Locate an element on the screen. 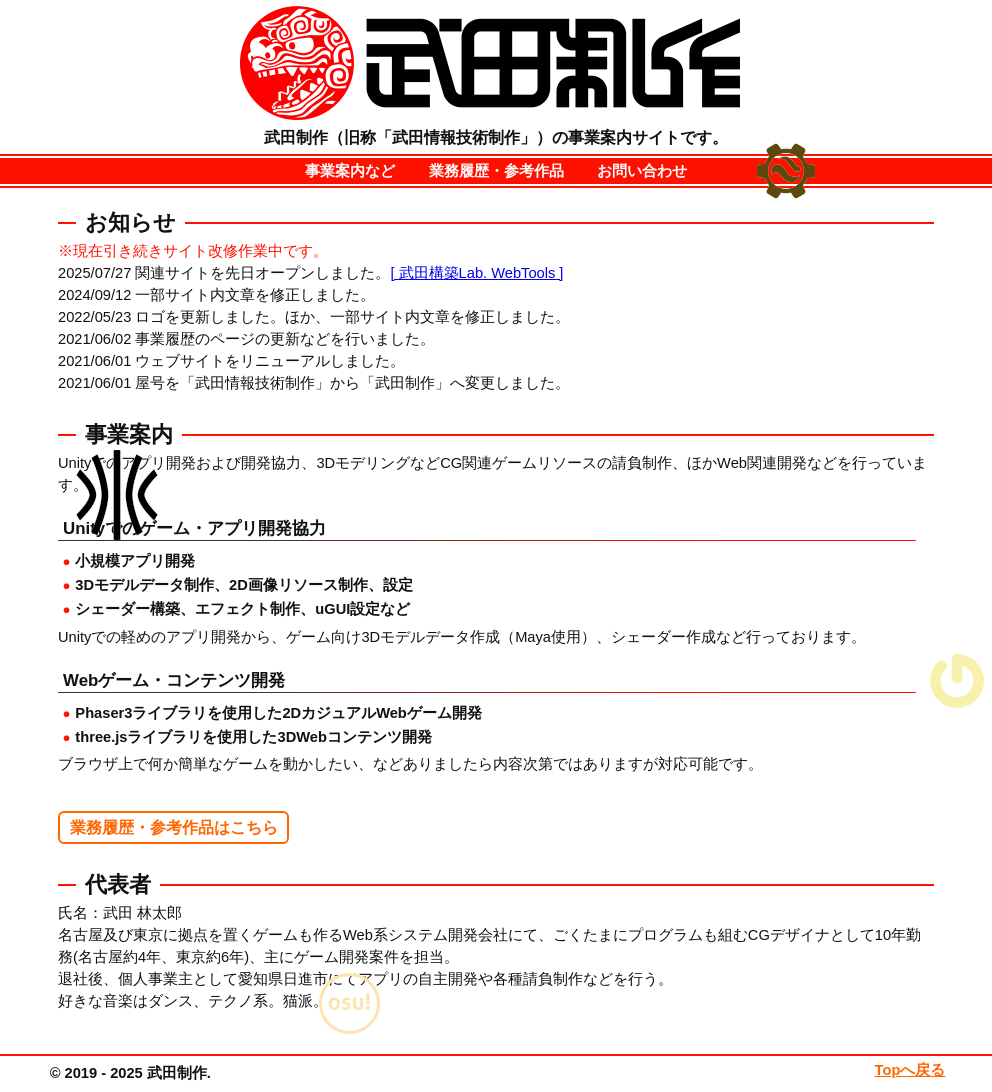 The height and width of the screenshot is (1092, 992). open osu! rhythm game is located at coordinates (349, 1003).